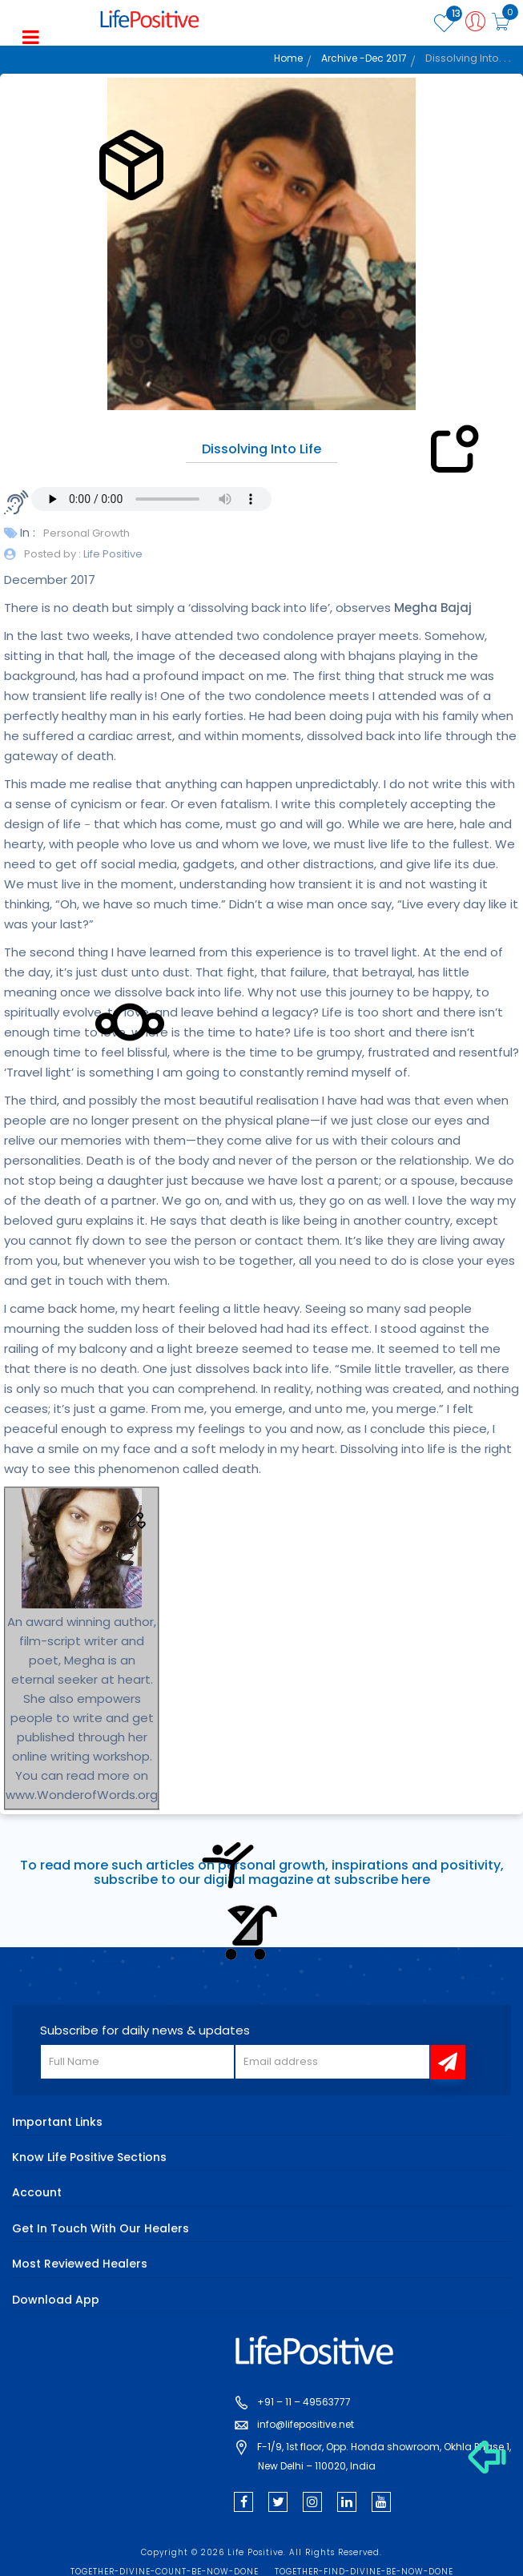  Describe the element at coordinates (130, 1022) in the screenshot. I see `open nextcloud app` at that location.